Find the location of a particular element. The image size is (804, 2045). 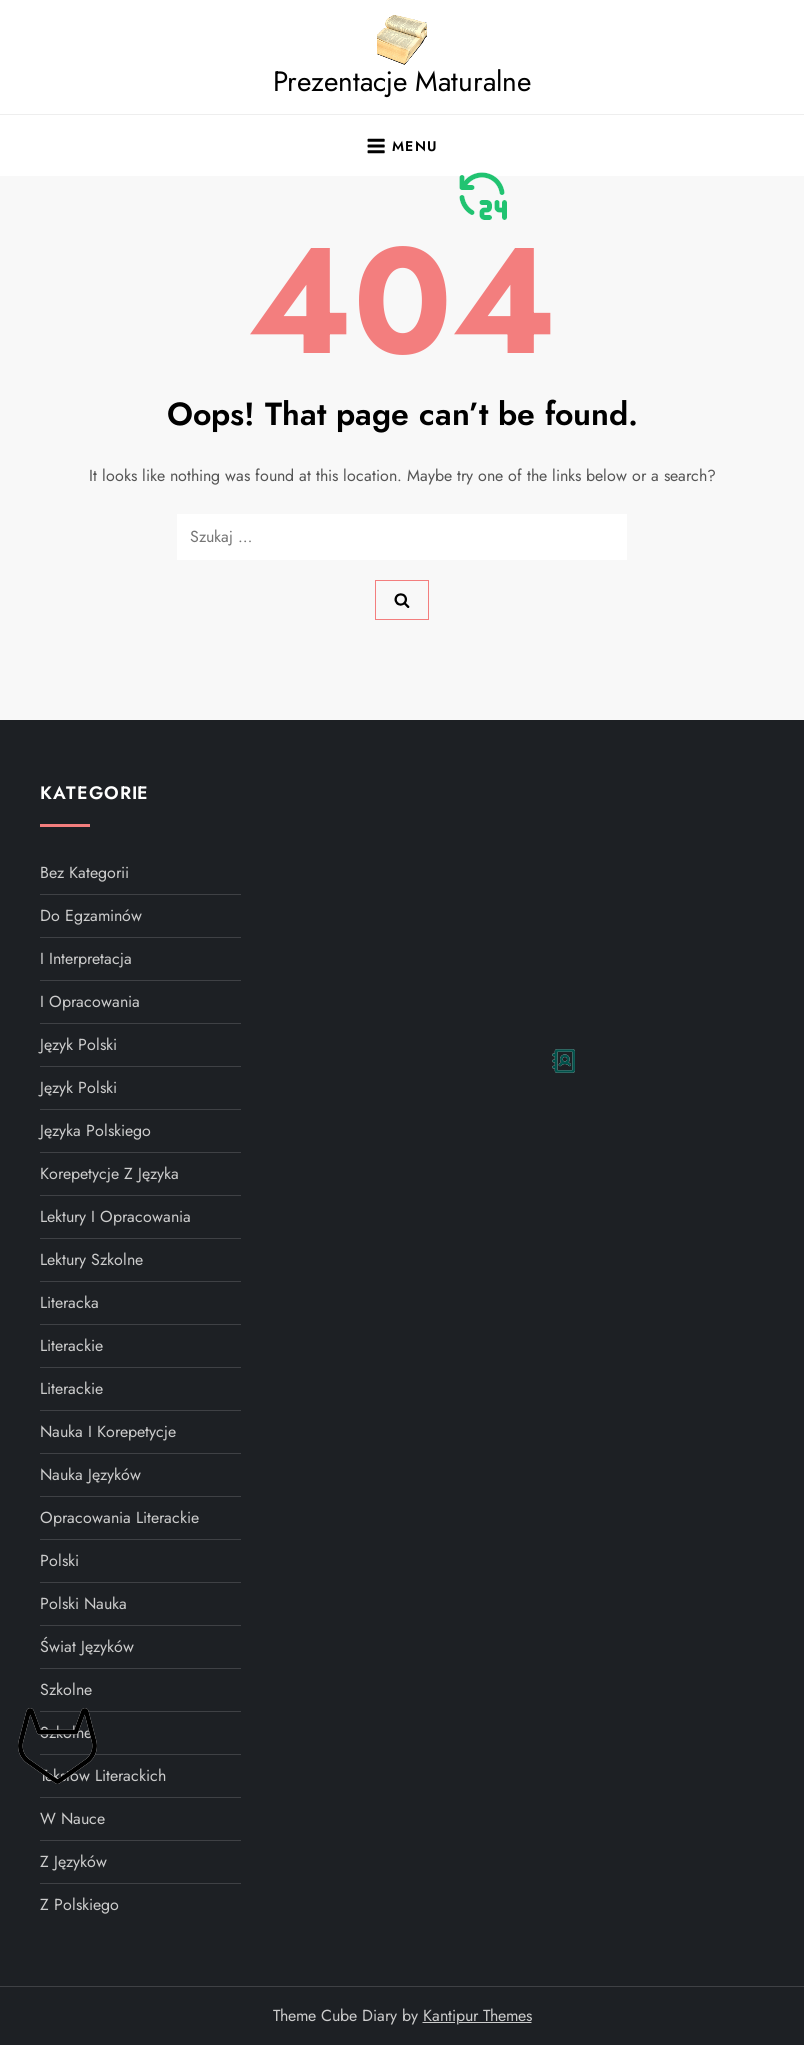

indicates 24-hour availability or support is located at coordinates (482, 195).